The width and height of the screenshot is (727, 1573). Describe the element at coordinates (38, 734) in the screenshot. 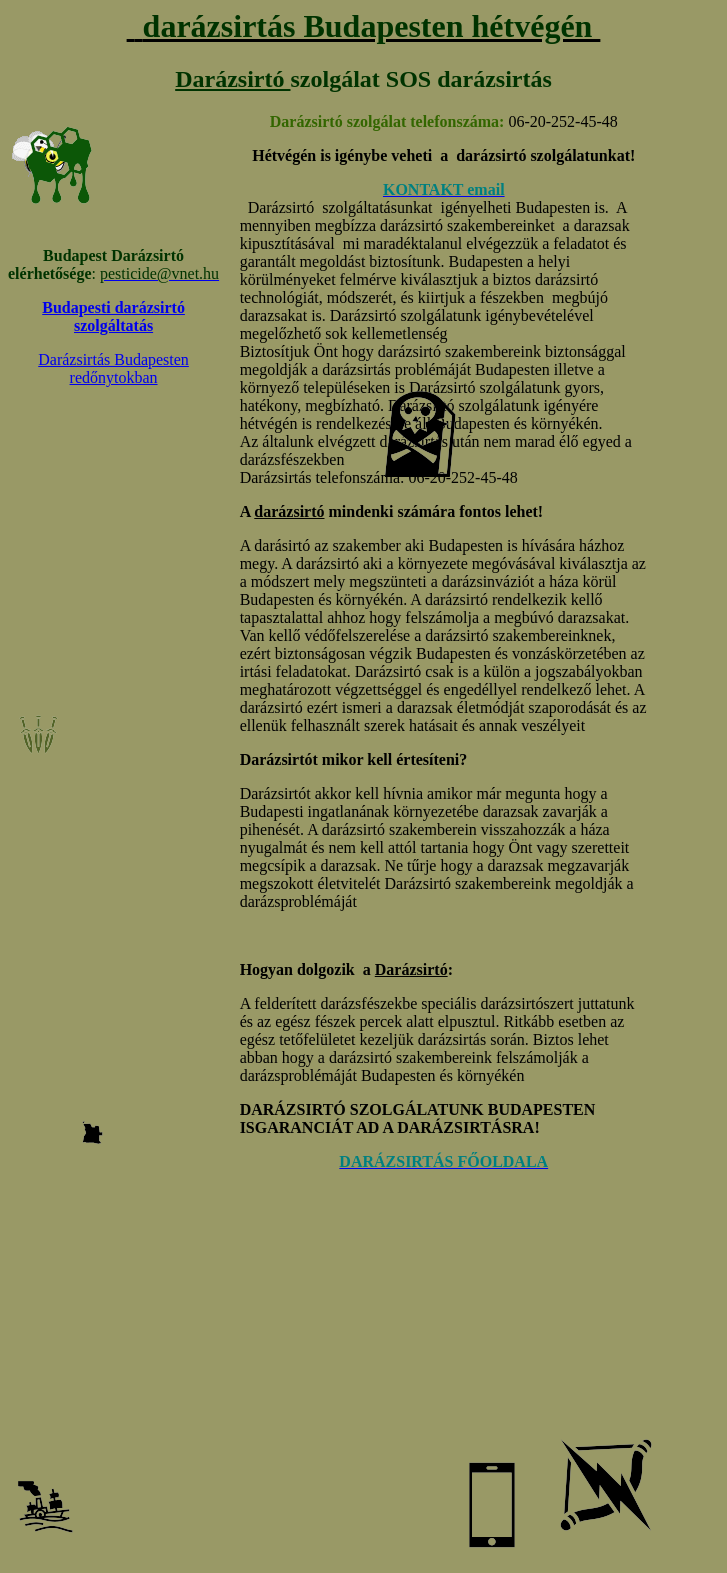

I see `select daggers as your weapon type` at that location.